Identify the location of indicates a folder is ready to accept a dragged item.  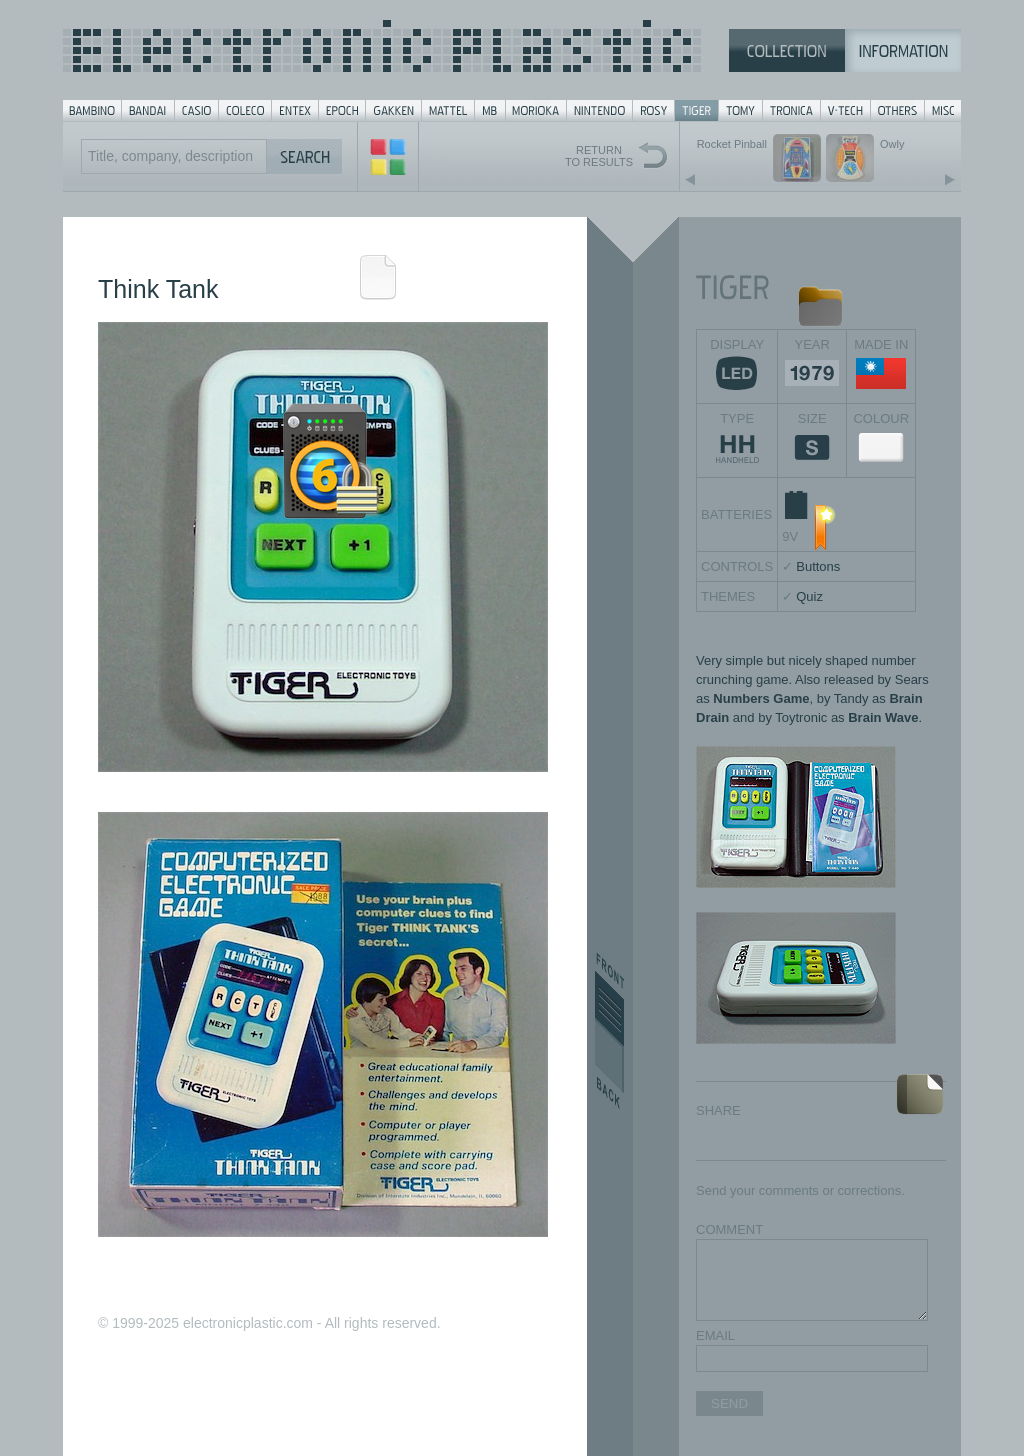
(820, 306).